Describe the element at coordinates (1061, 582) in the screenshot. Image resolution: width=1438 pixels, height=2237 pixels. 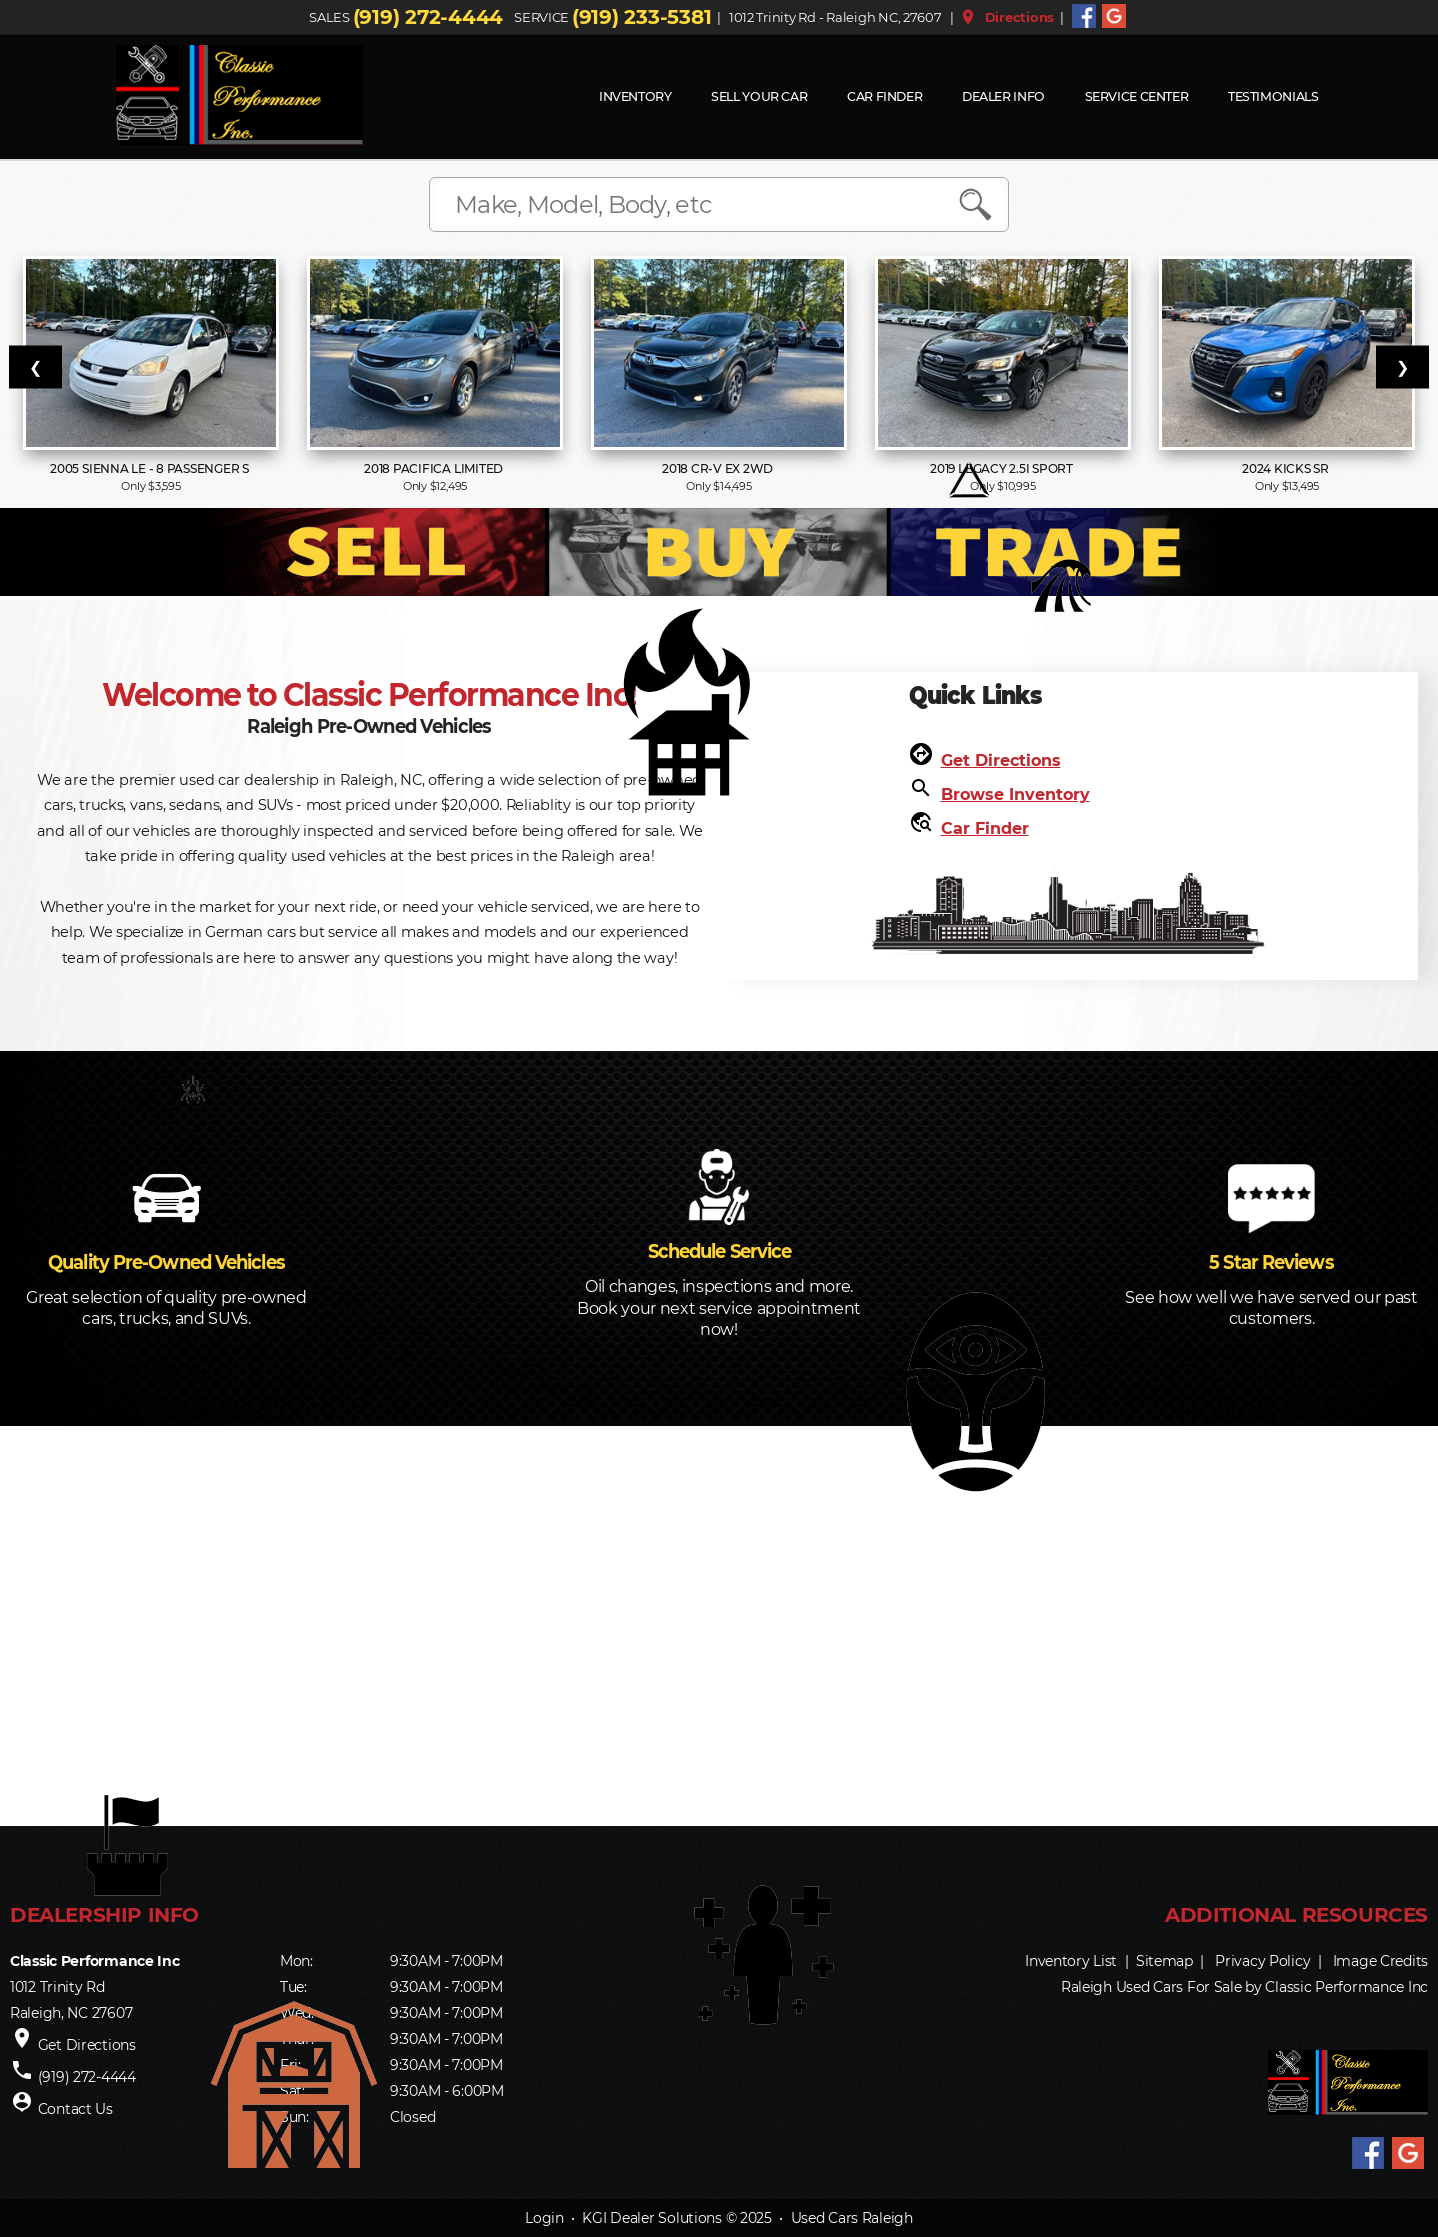
I see `indicates ocean or water-related content` at that location.